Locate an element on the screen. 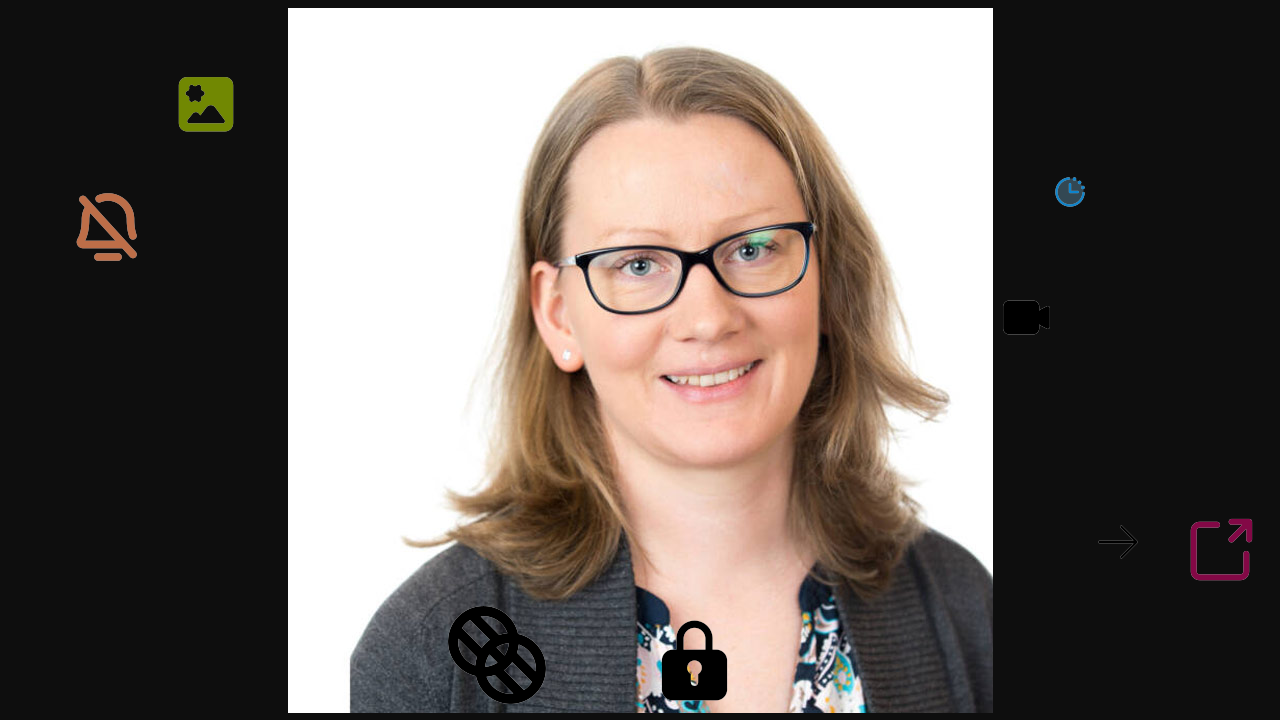 The height and width of the screenshot is (720, 1280). open in a new window is located at coordinates (1220, 551).